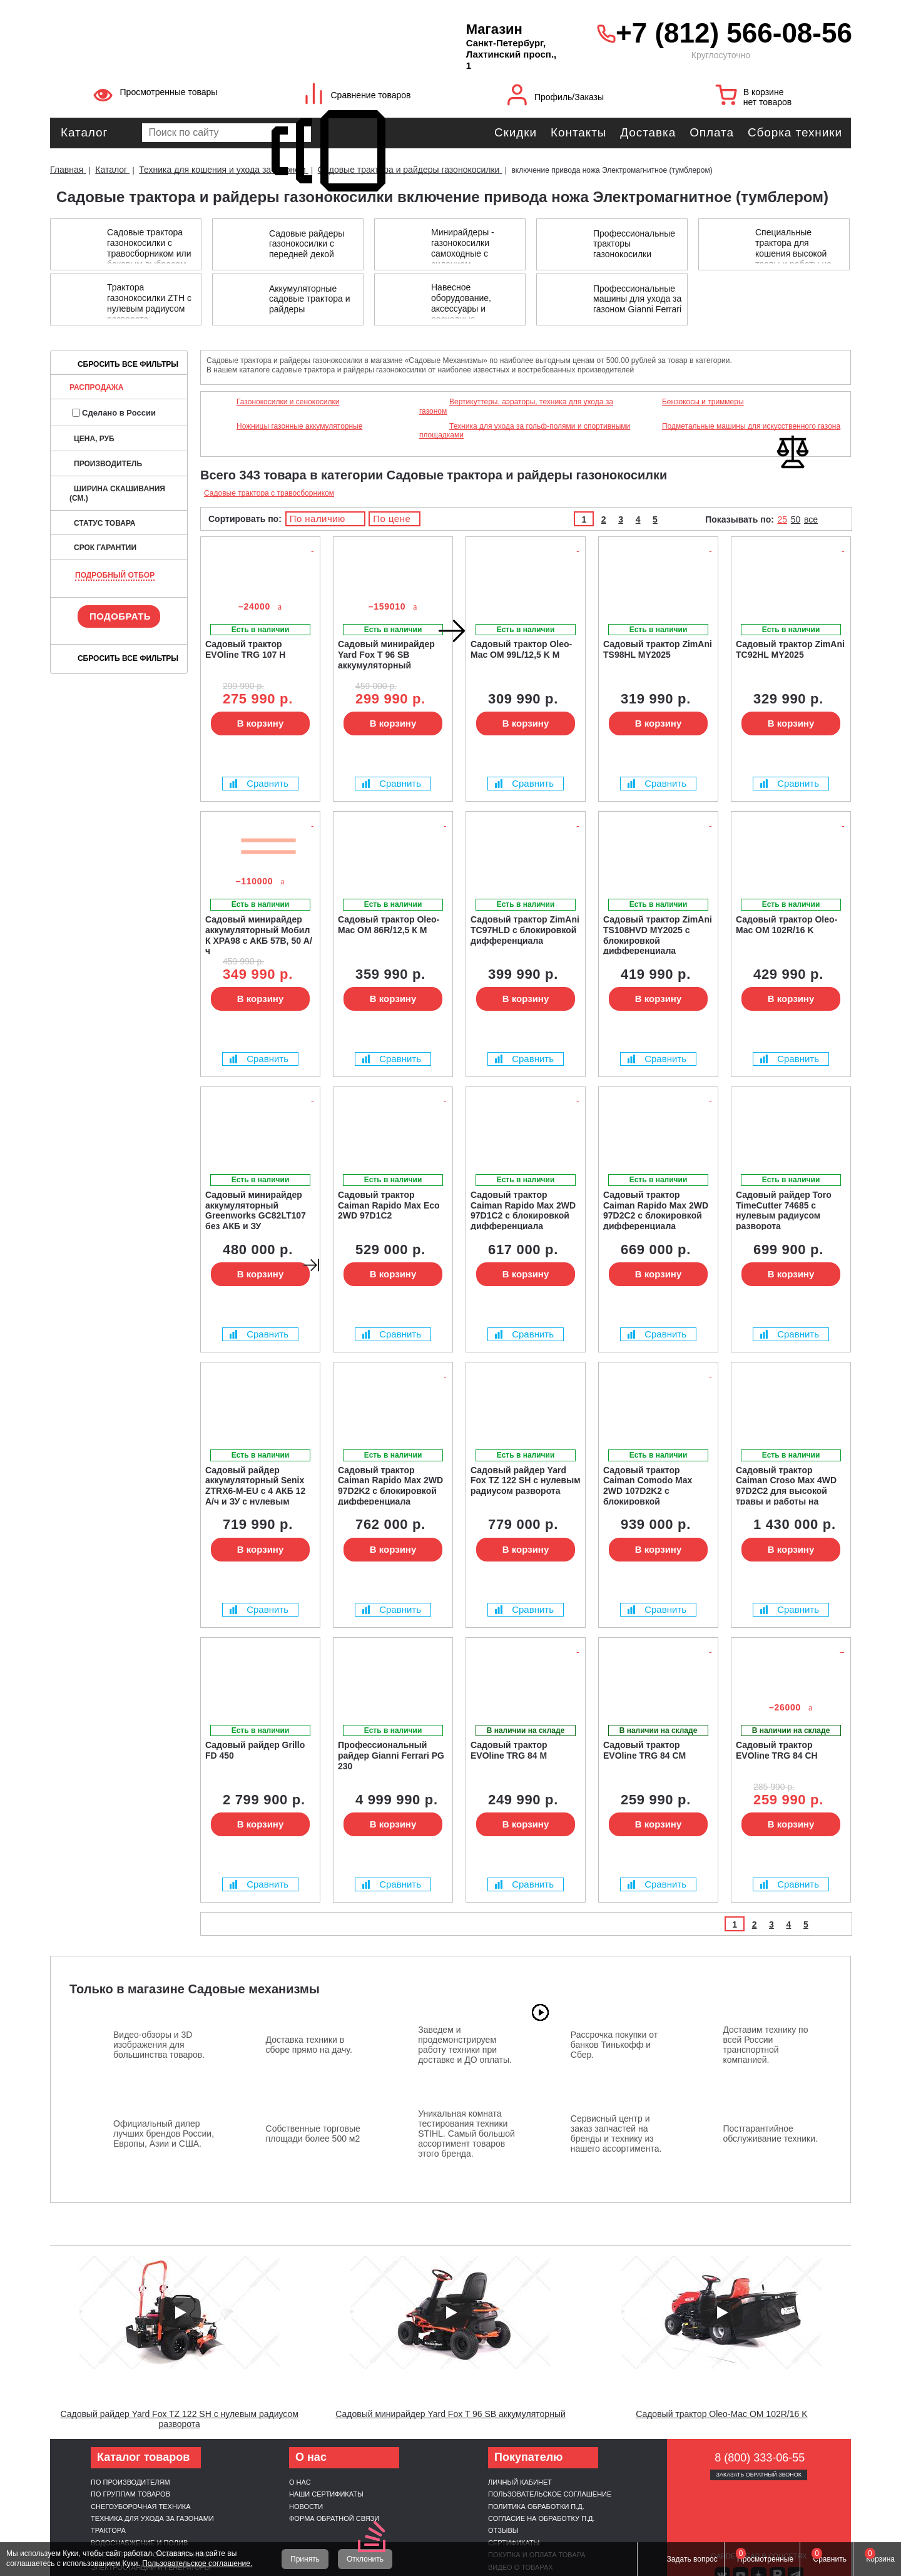  I want to click on move cursor to the next tab stop, so click(310, 1264).